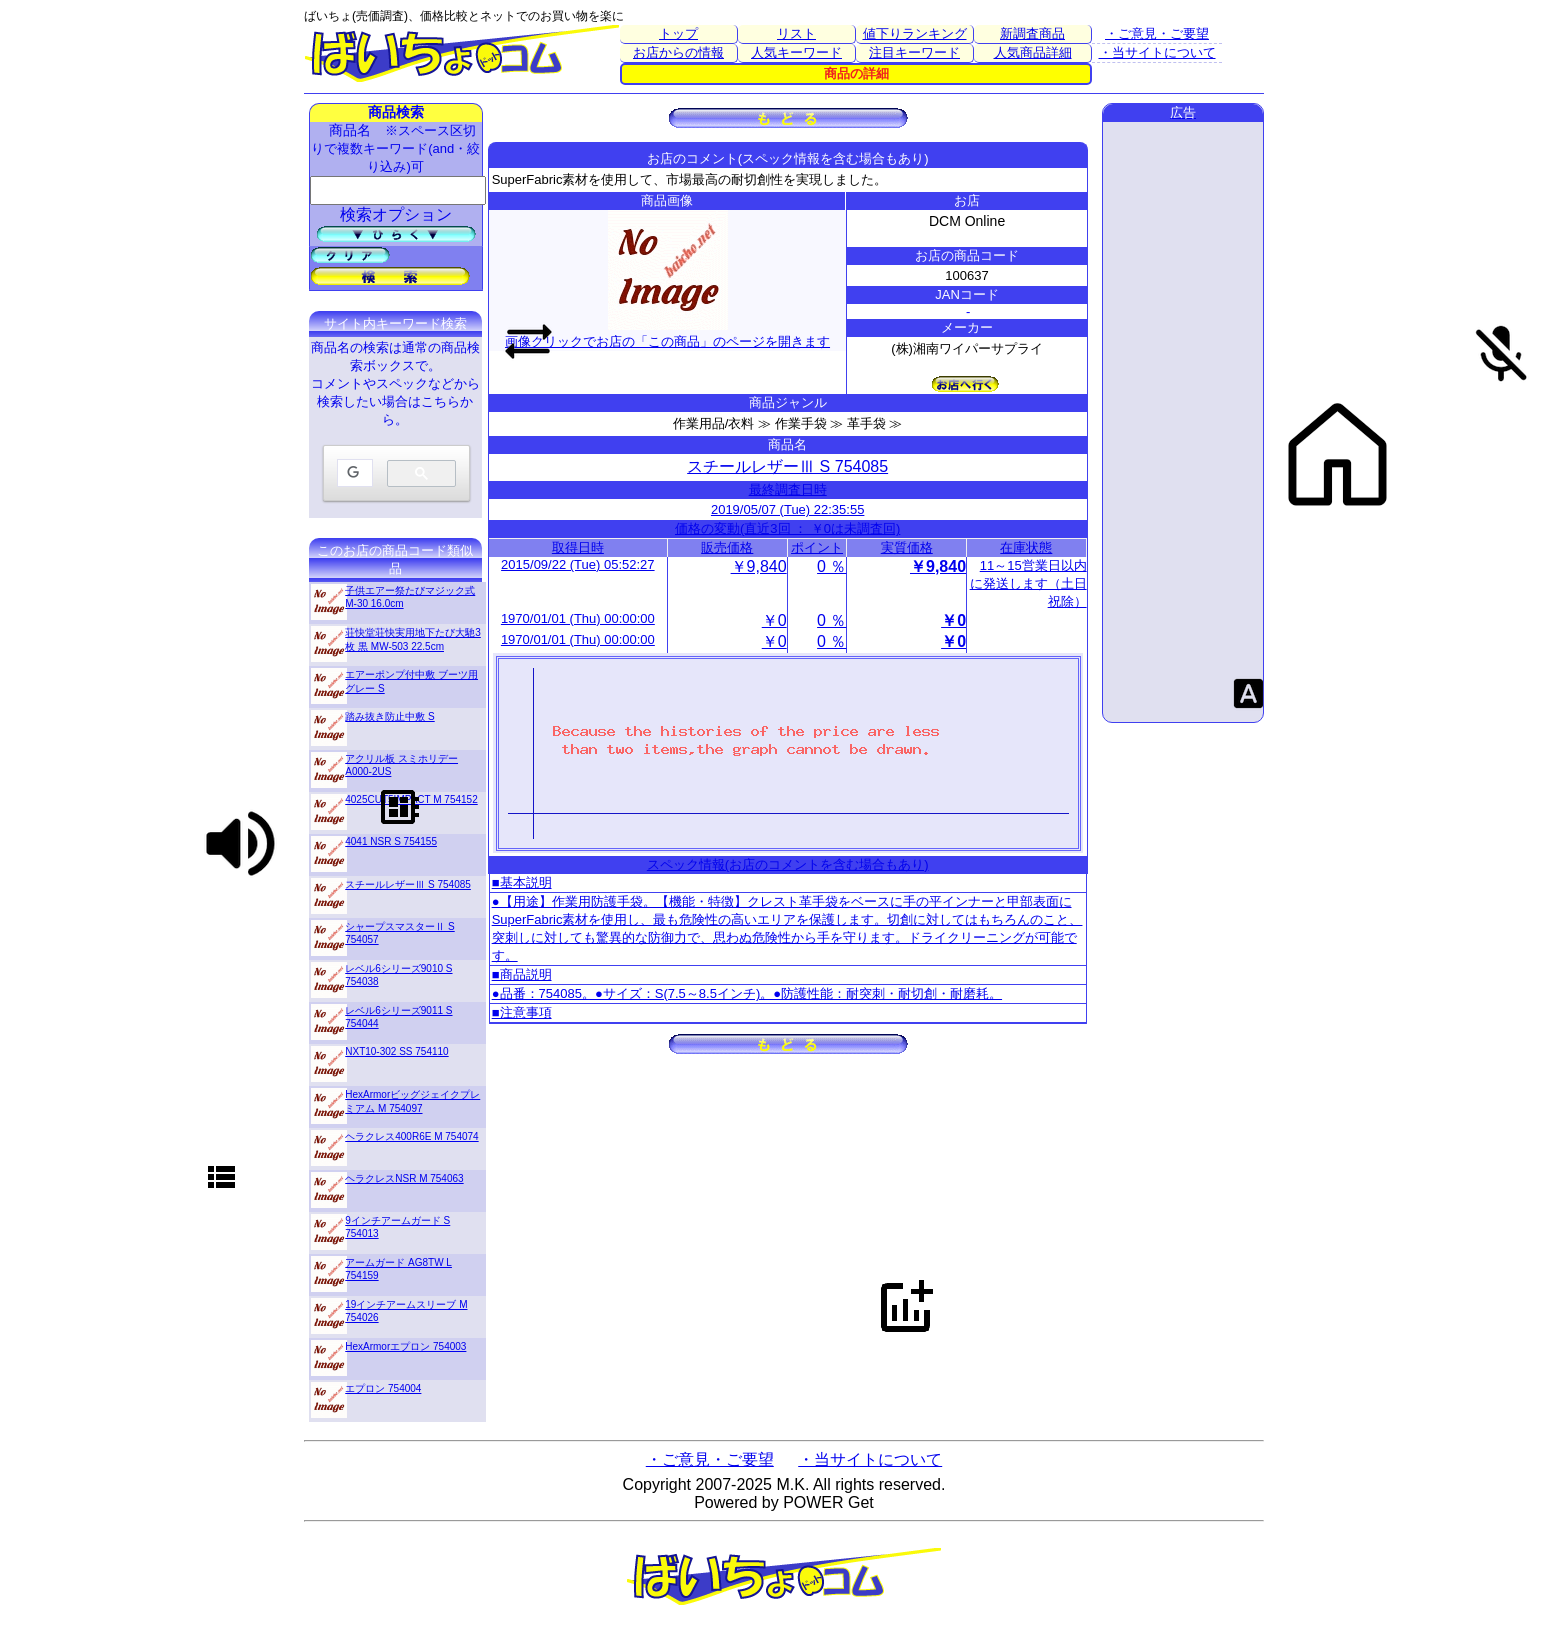 The width and height of the screenshot is (1568, 1645). Describe the element at coordinates (1248, 693) in the screenshot. I see `download or install a new font` at that location.